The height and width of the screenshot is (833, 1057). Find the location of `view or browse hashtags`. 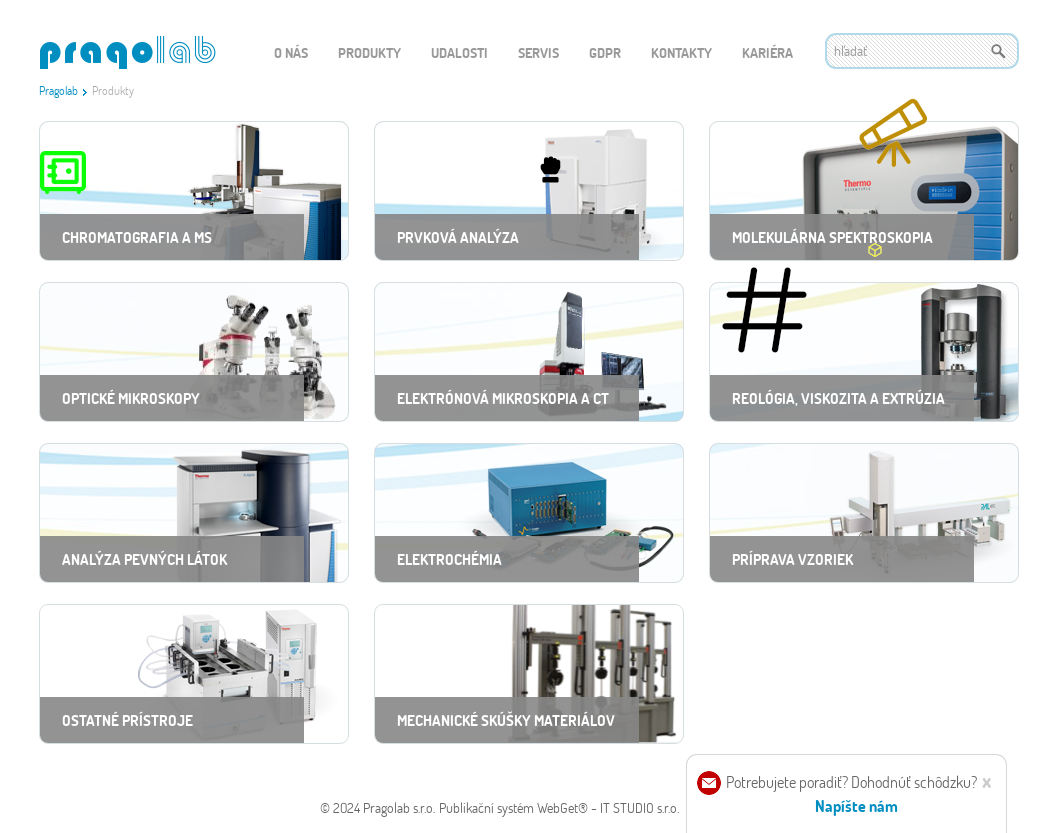

view or browse hashtags is located at coordinates (764, 310).